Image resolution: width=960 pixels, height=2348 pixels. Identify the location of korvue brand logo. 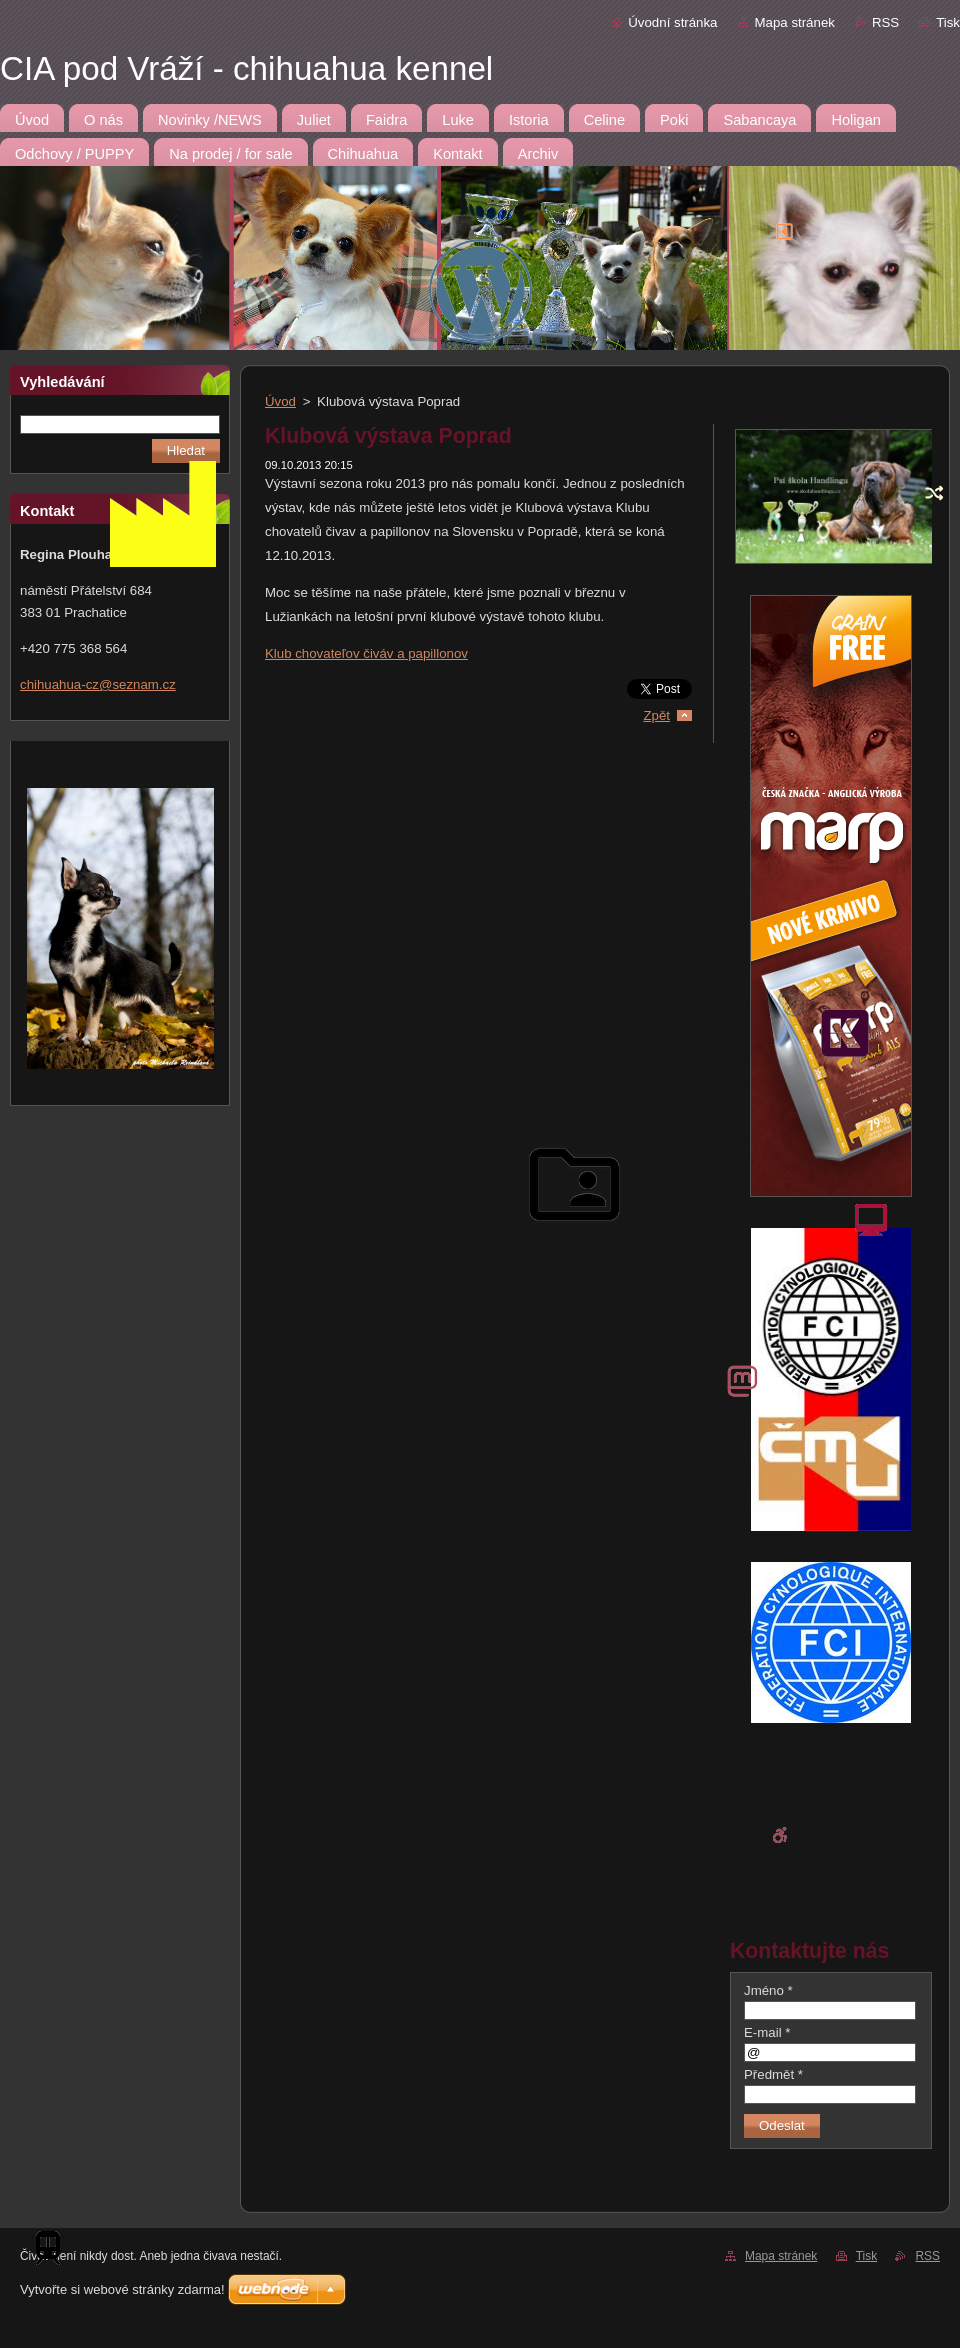
(845, 1033).